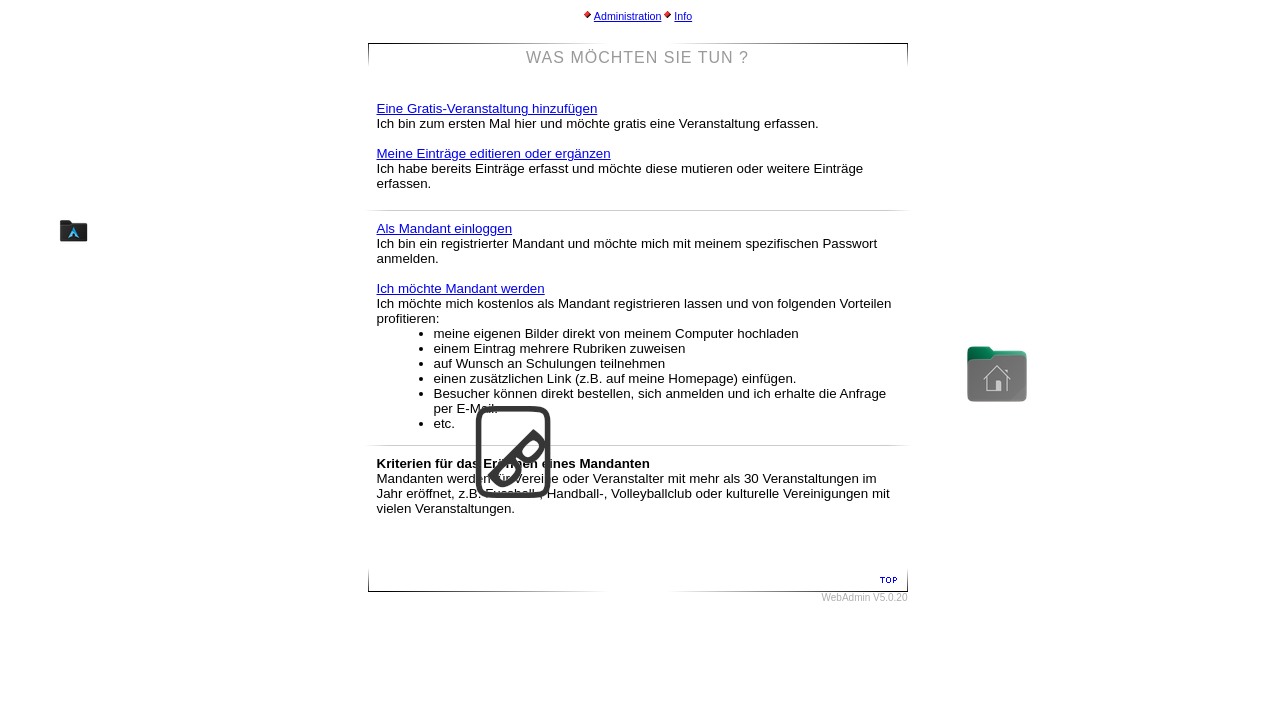 The height and width of the screenshot is (720, 1275). What do you see at coordinates (73, 231) in the screenshot?
I see `folder containing arch linux files or configurations` at bounding box center [73, 231].